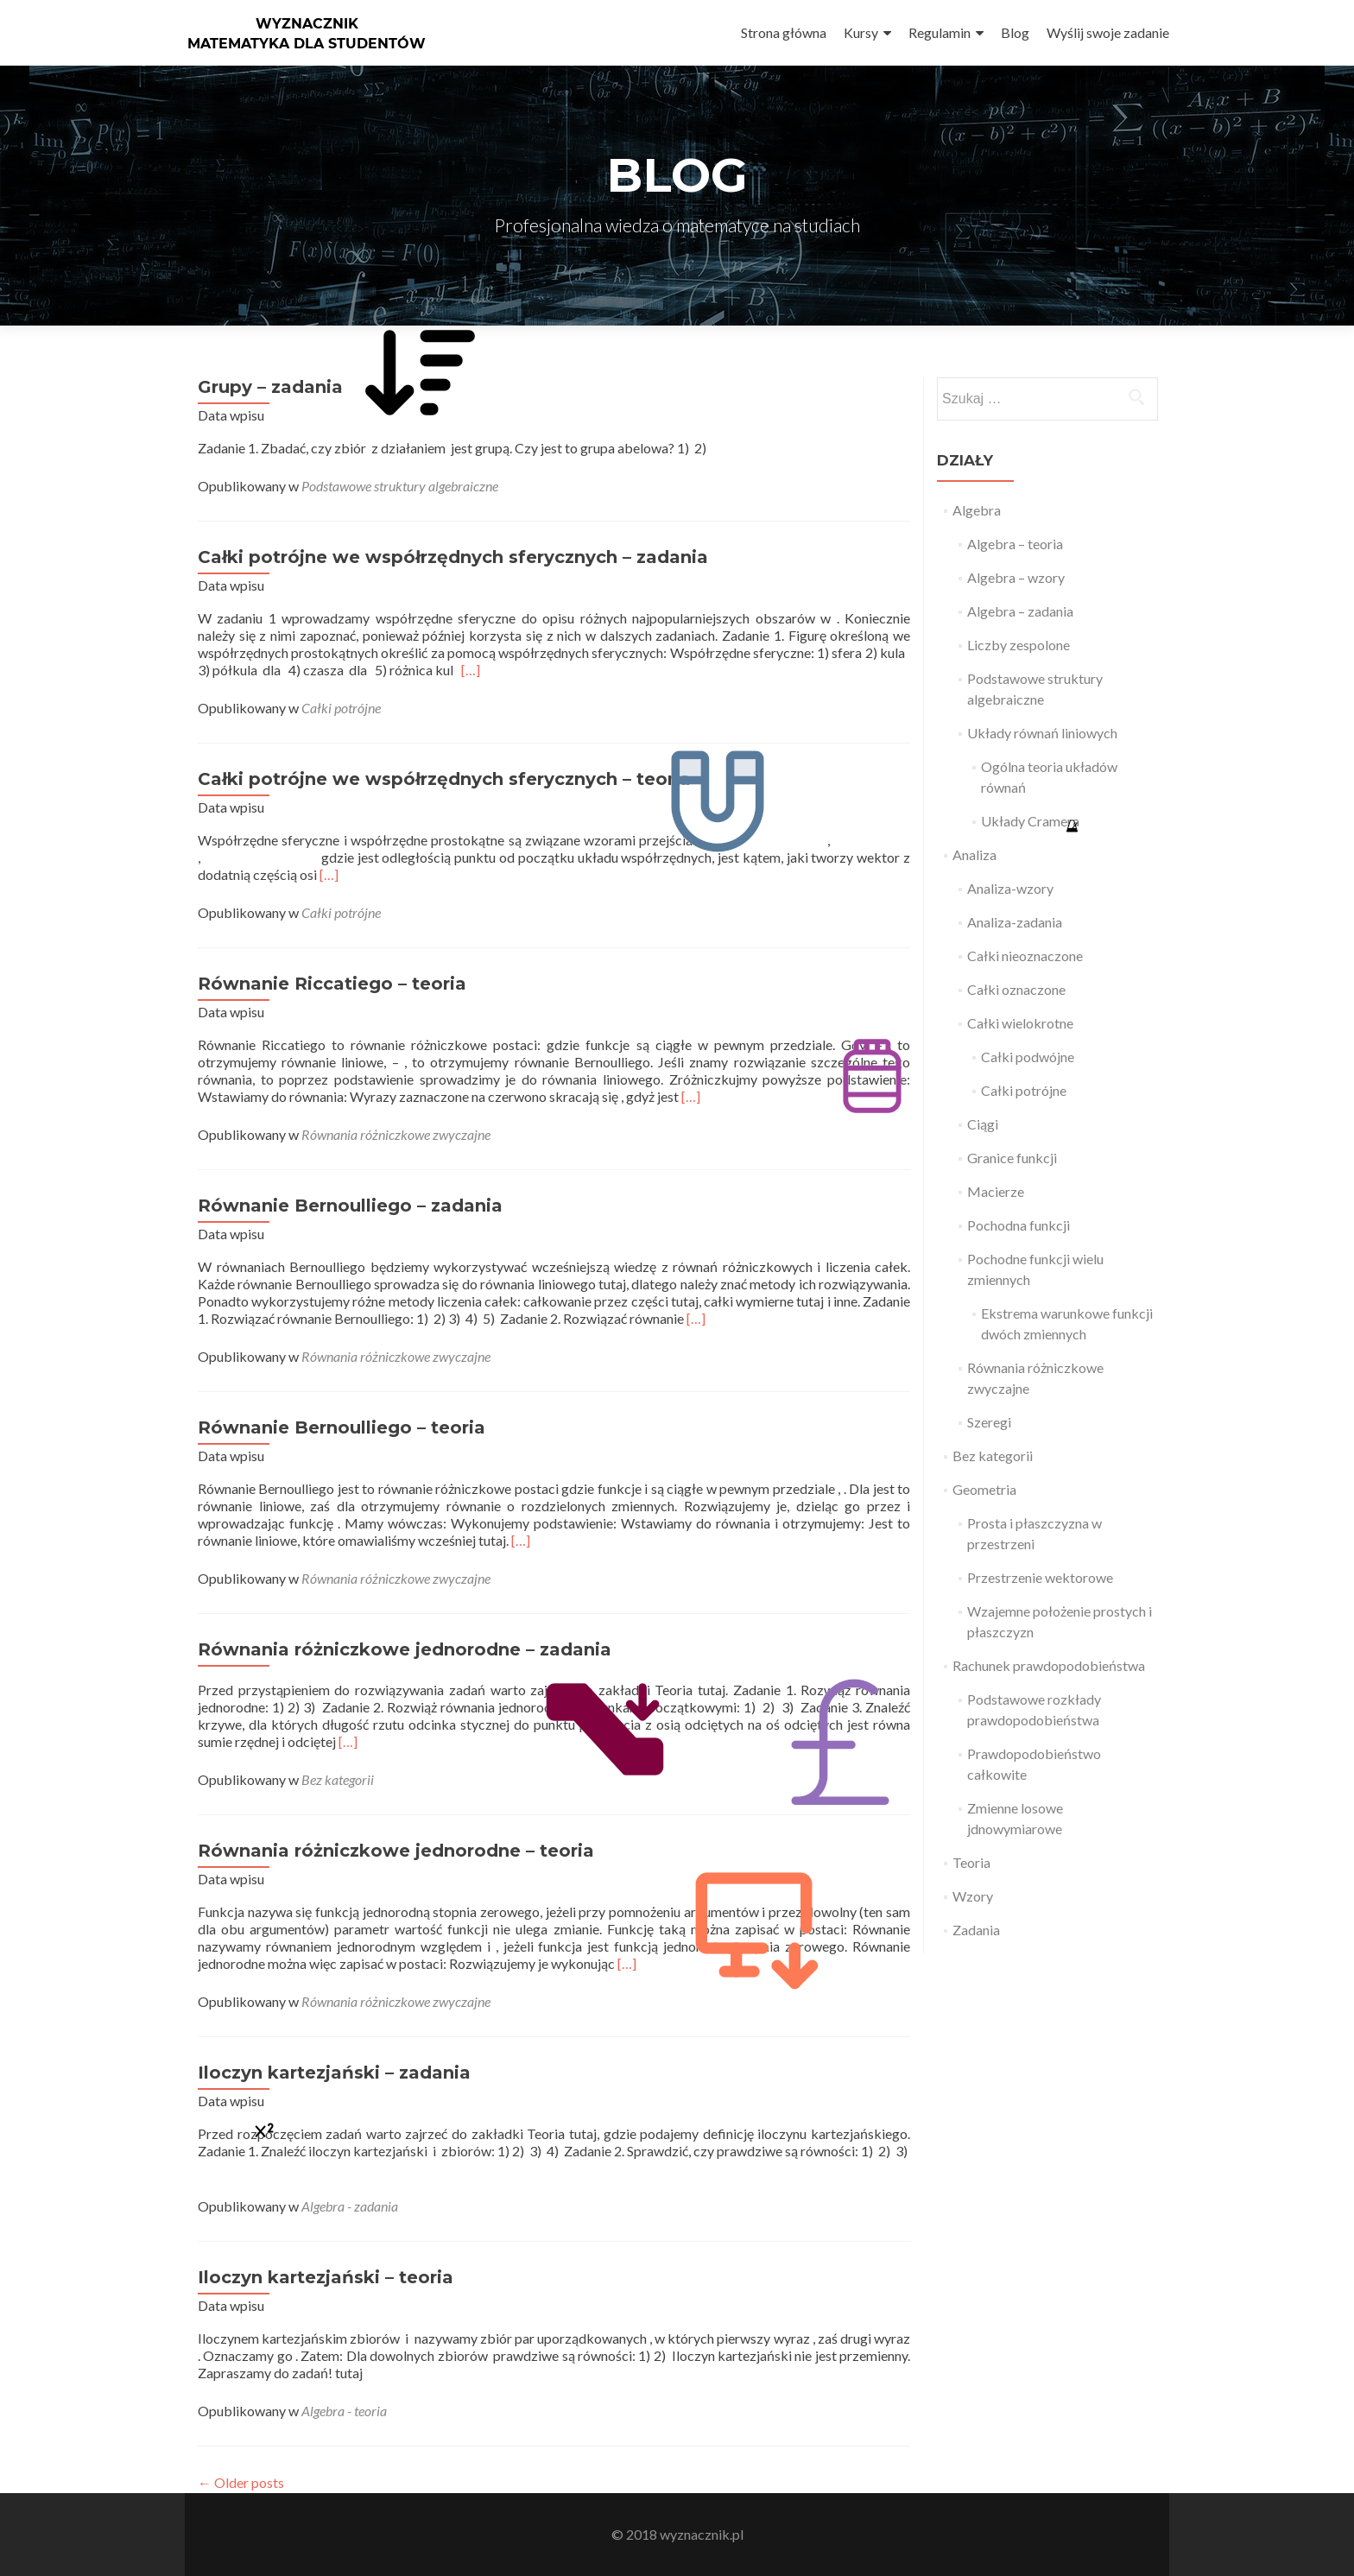 This screenshot has width=1354, height=2576. What do you see at coordinates (604, 1729) in the screenshot?
I see `indicates escalator going down` at bounding box center [604, 1729].